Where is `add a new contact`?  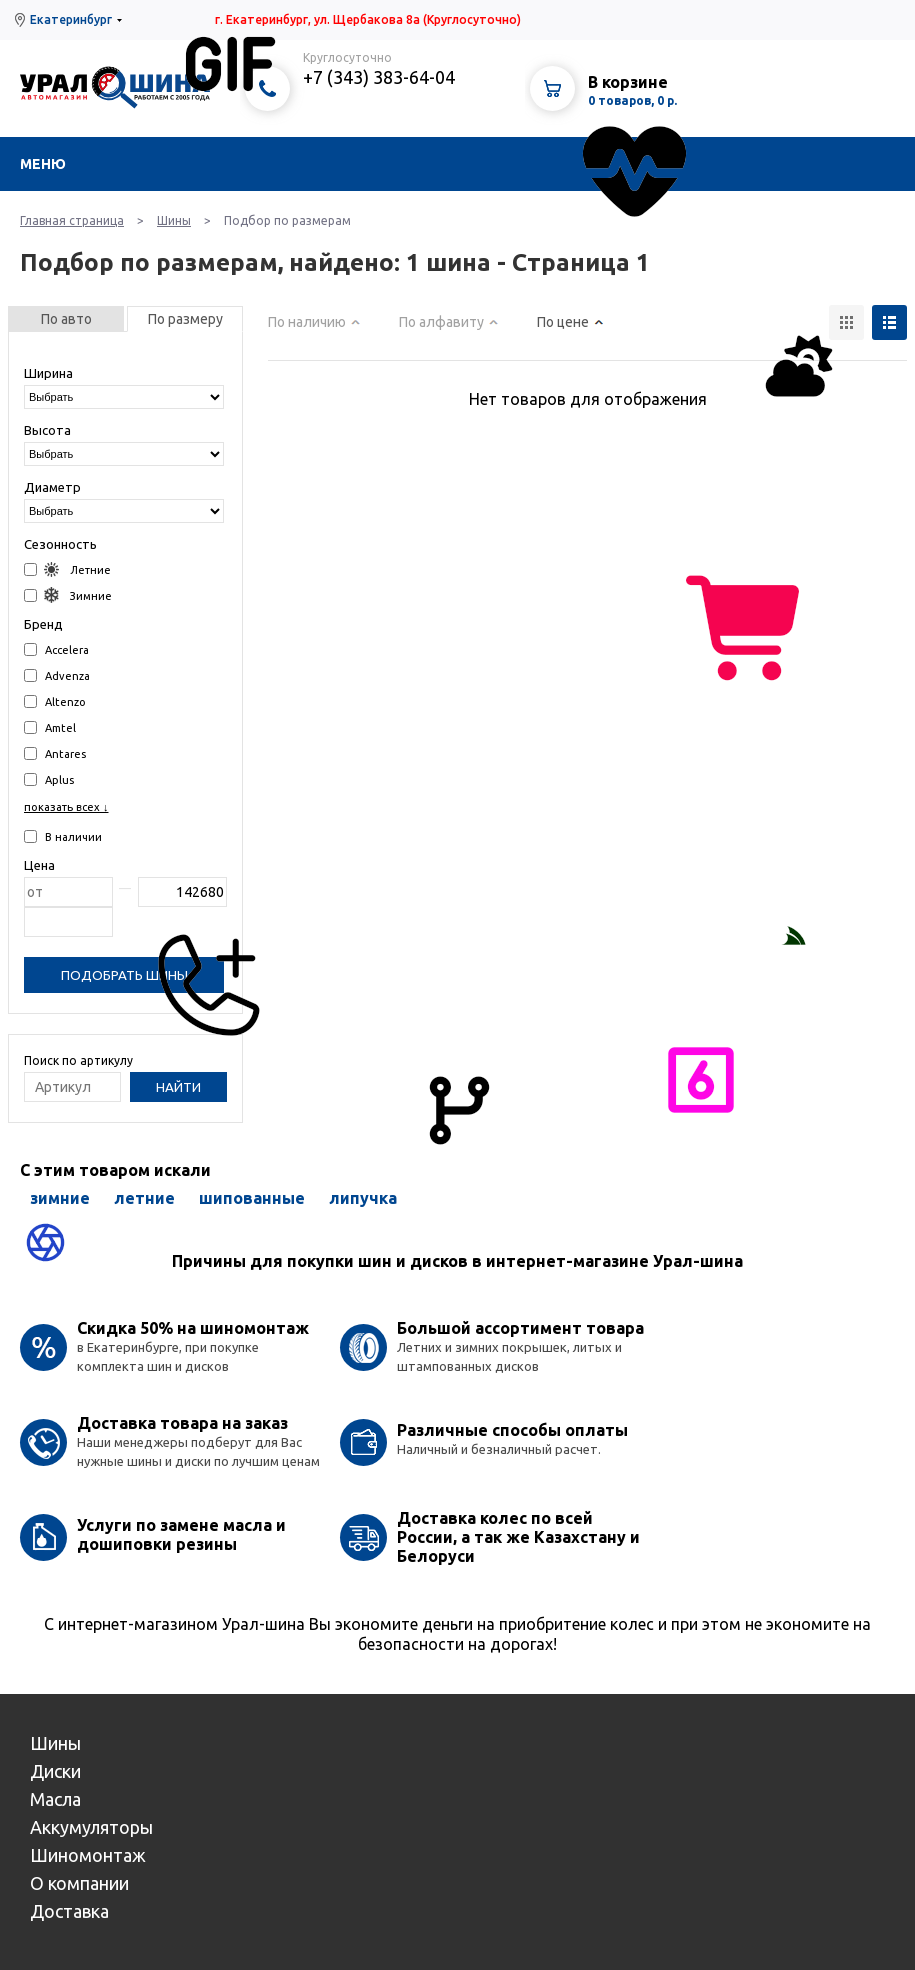 add a new contact is located at coordinates (211, 983).